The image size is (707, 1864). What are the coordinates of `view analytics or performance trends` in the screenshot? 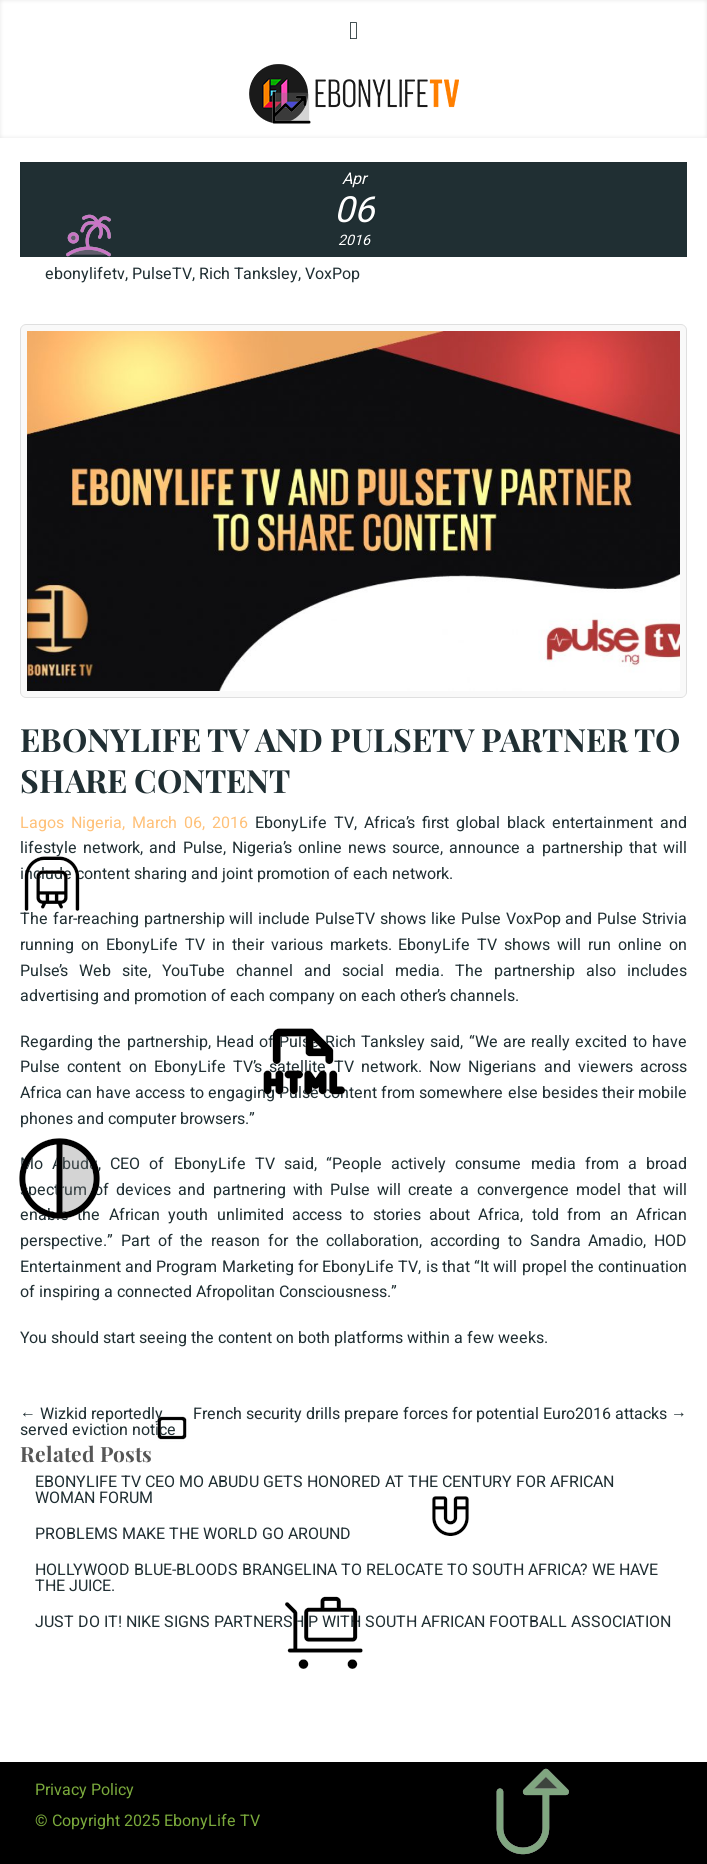 It's located at (291, 107).